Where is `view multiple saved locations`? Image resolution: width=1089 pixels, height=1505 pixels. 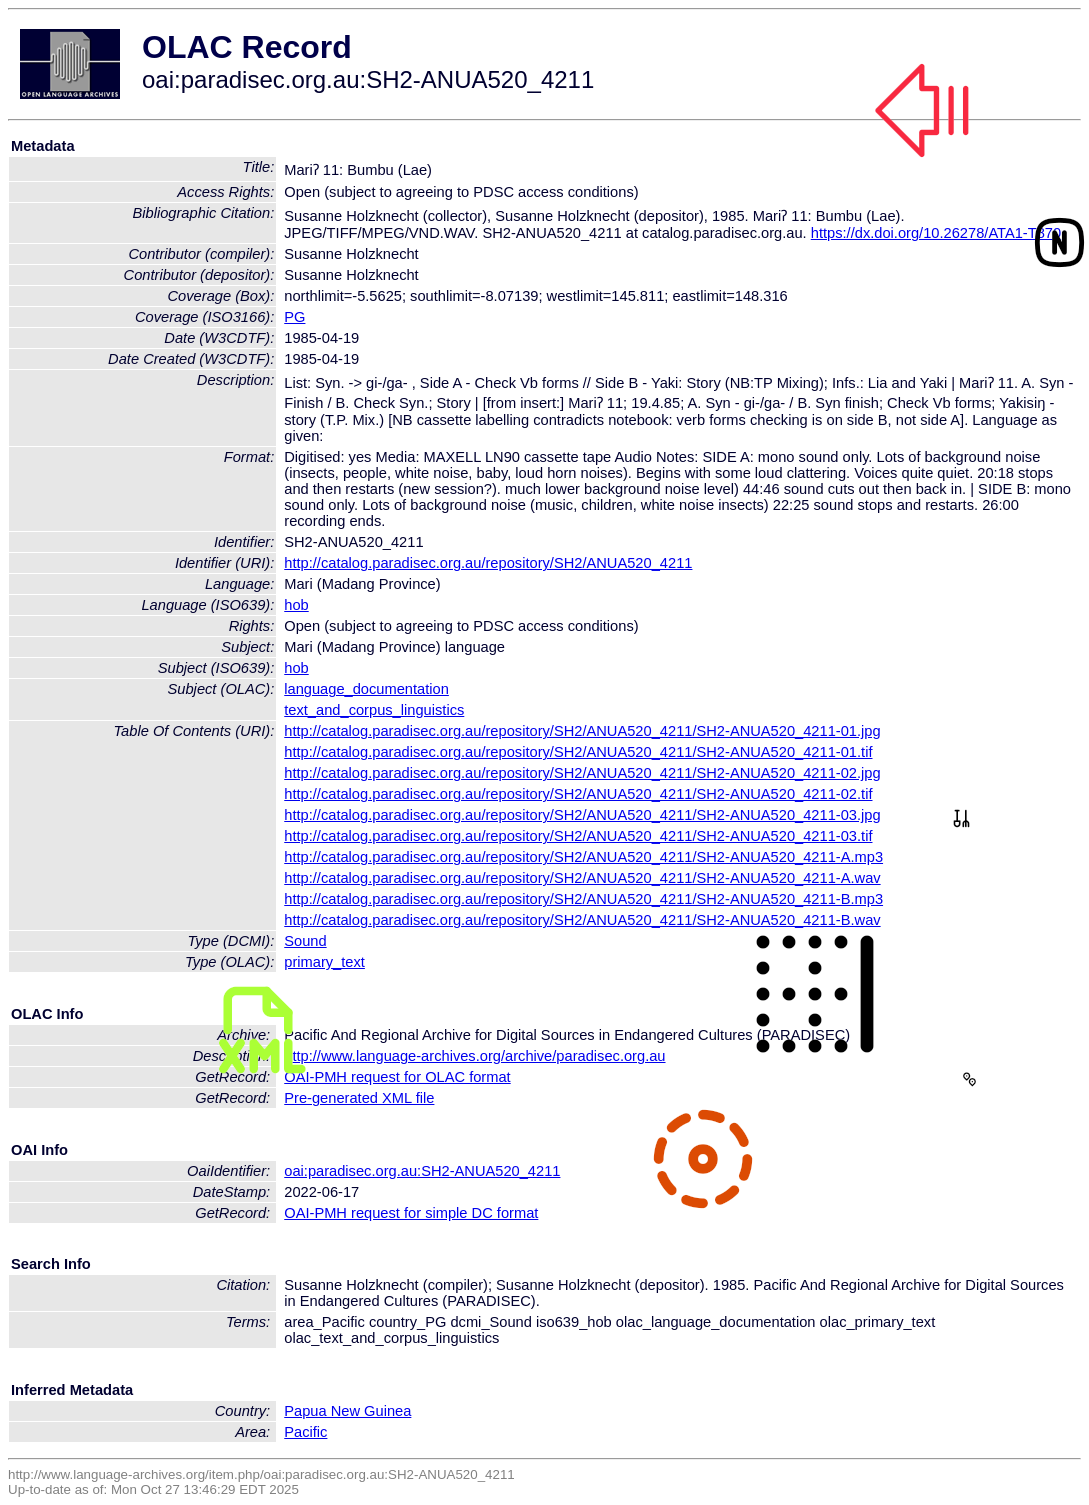 view multiple saved locations is located at coordinates (969, 1079).